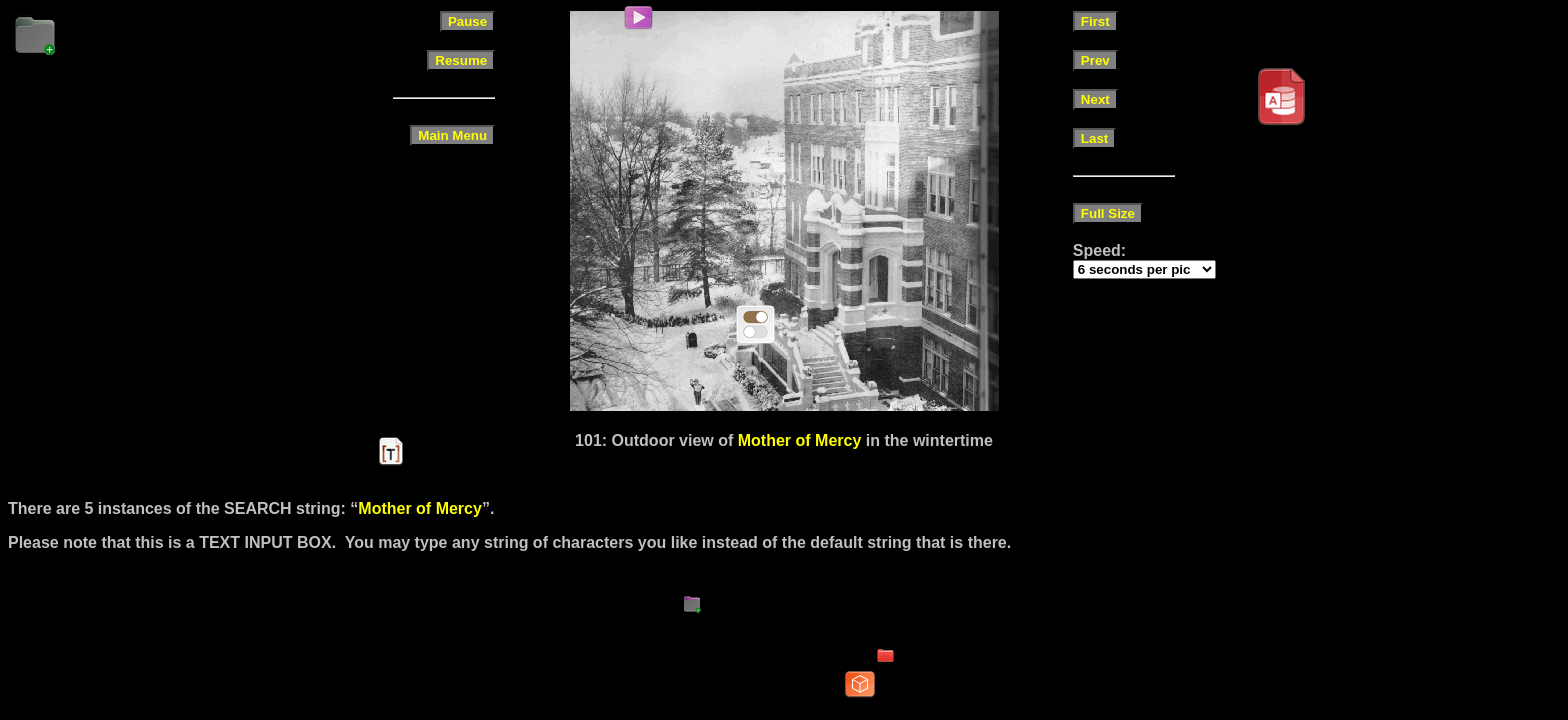 The height and width of the screenshot is (720, 1568). Describe the element at coordinates (1281, 96) in the screenshot. I see `microsoft access database file` at that location.